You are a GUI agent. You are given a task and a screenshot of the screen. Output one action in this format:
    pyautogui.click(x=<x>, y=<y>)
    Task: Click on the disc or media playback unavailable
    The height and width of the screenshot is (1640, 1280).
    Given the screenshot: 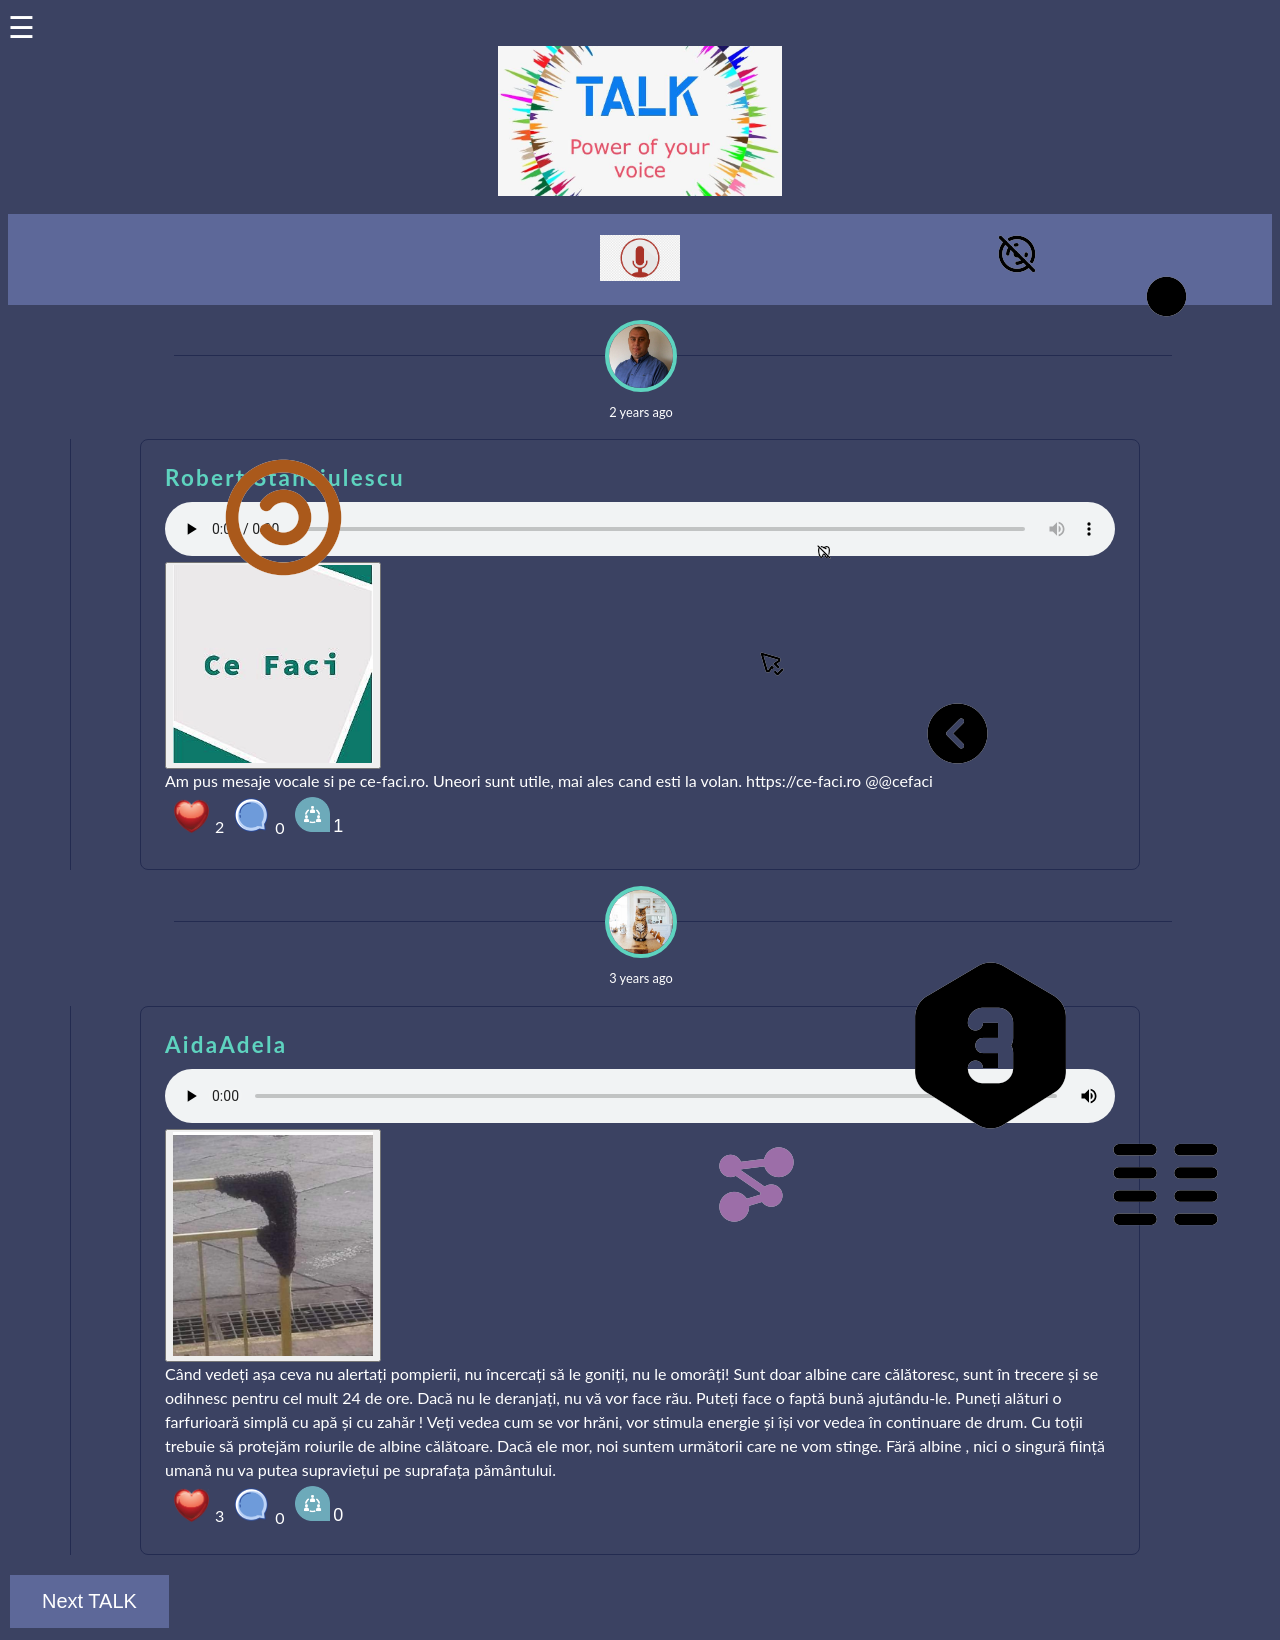 What is the action you would take?
    pyautogui.click(x=1017, y=254)
    